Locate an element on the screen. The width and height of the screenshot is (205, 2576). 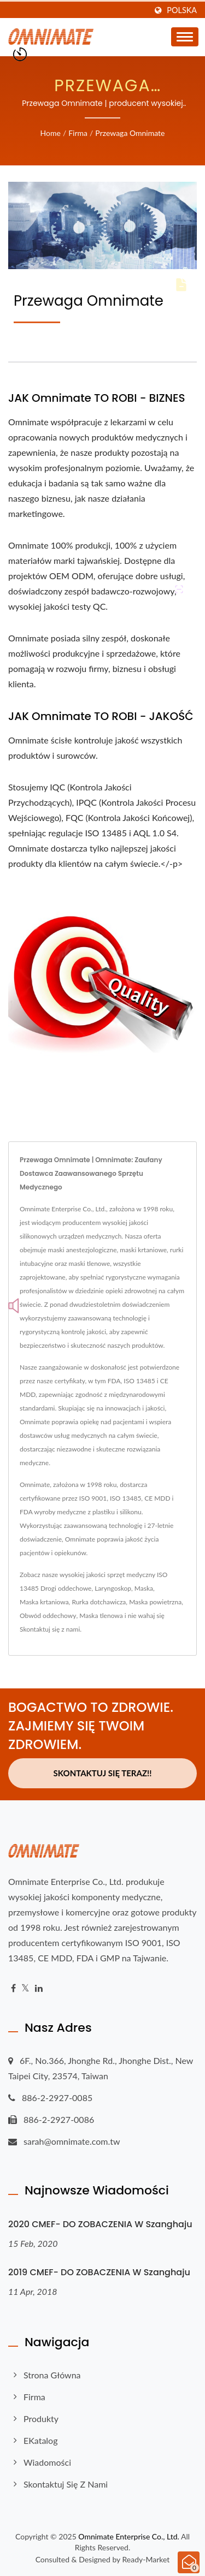
remove content from a document is located at coordinates (181, 284).